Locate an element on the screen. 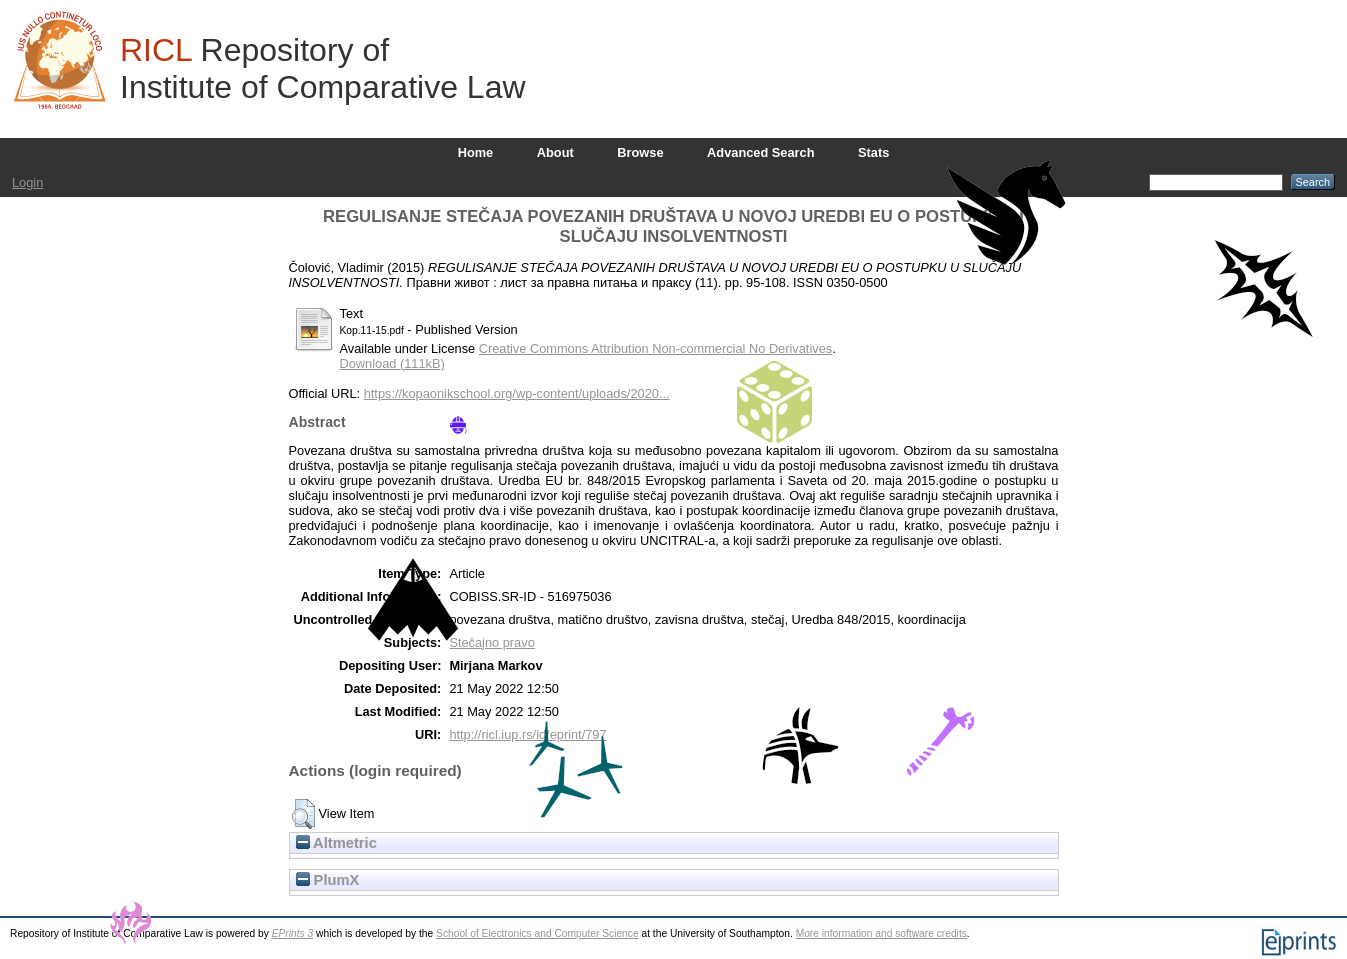  select anubis character or deity is located at coordinates (800, 745).